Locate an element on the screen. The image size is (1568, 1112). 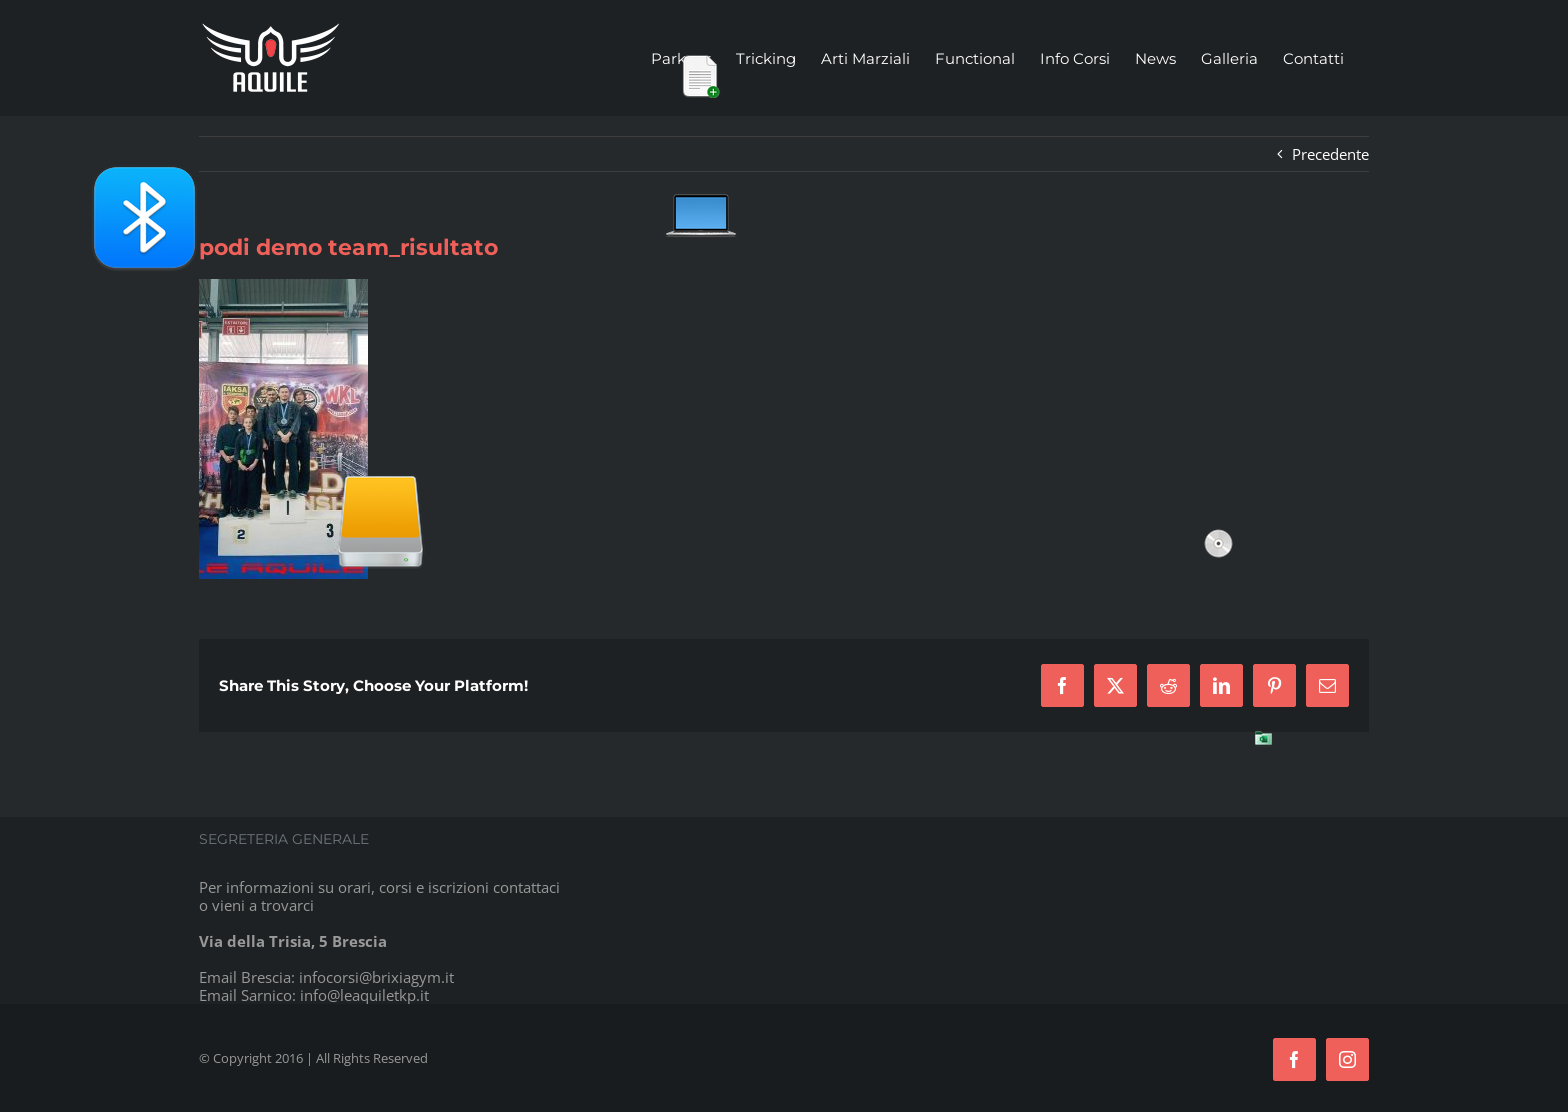
access external storage drives is located at coordinates (380, 523).